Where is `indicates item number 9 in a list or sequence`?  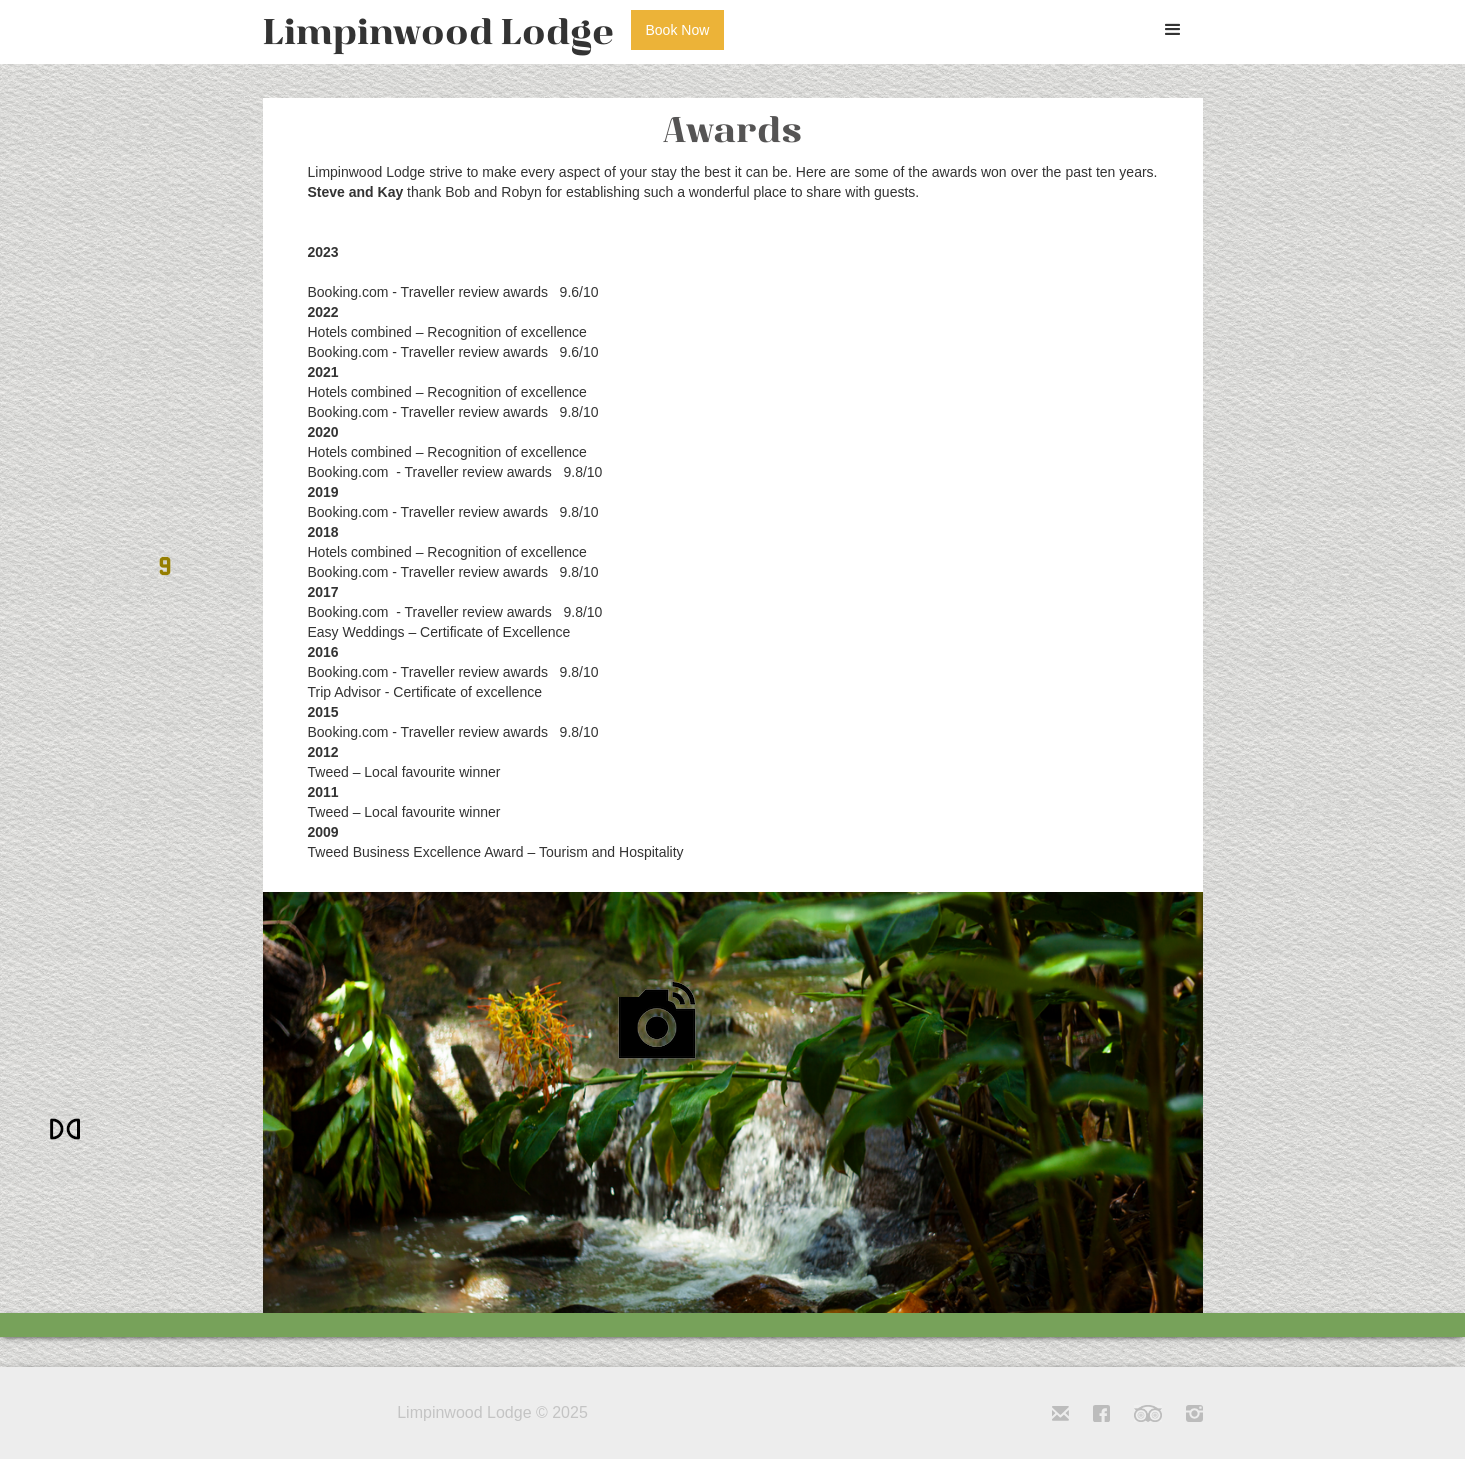
indicates item number 9 in a list or sequence is located at coordinates (165, 566).